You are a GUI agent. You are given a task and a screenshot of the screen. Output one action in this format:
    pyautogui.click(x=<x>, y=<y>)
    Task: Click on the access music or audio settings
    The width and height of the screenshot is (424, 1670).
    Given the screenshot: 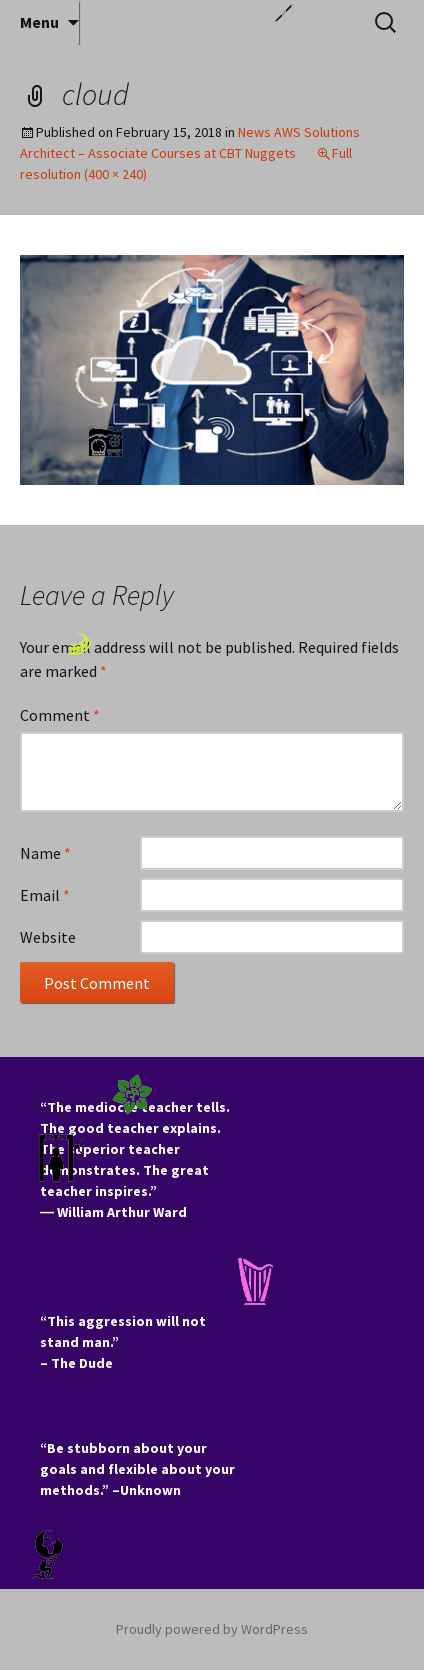 What is the action you would take?
    pyautogui.click(x=255, y=1281)
    